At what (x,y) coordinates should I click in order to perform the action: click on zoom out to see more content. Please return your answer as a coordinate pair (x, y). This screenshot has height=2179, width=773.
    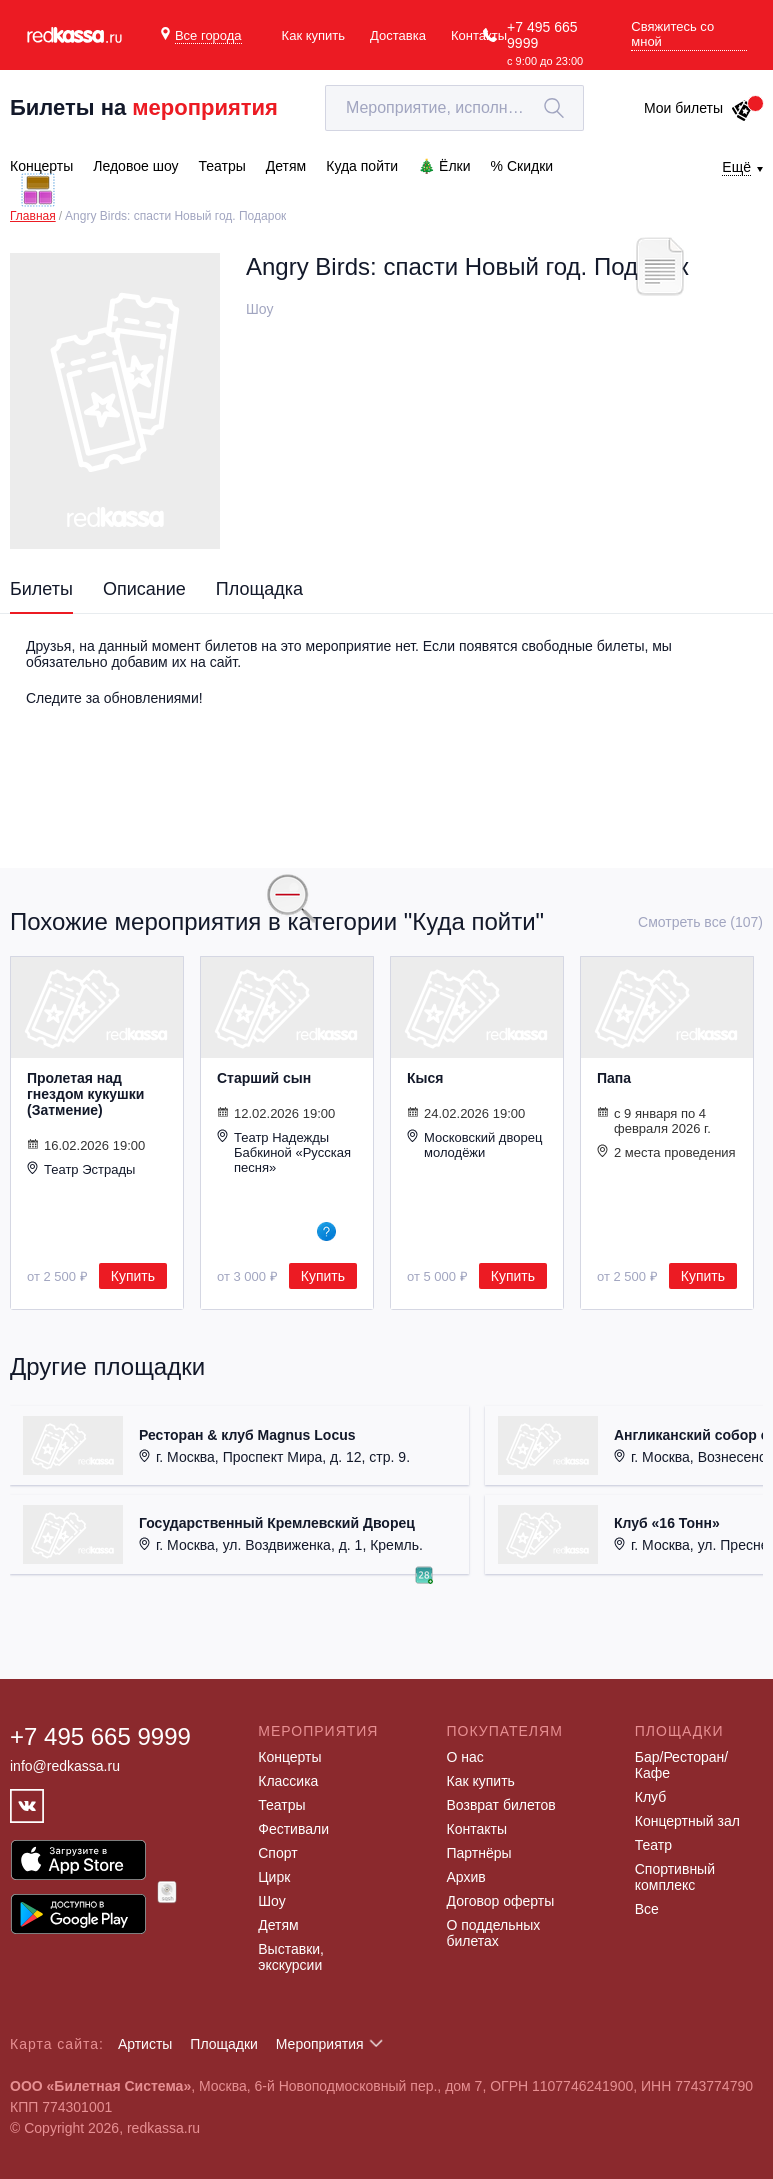
    Looking at the image, I should click on (291, 898).